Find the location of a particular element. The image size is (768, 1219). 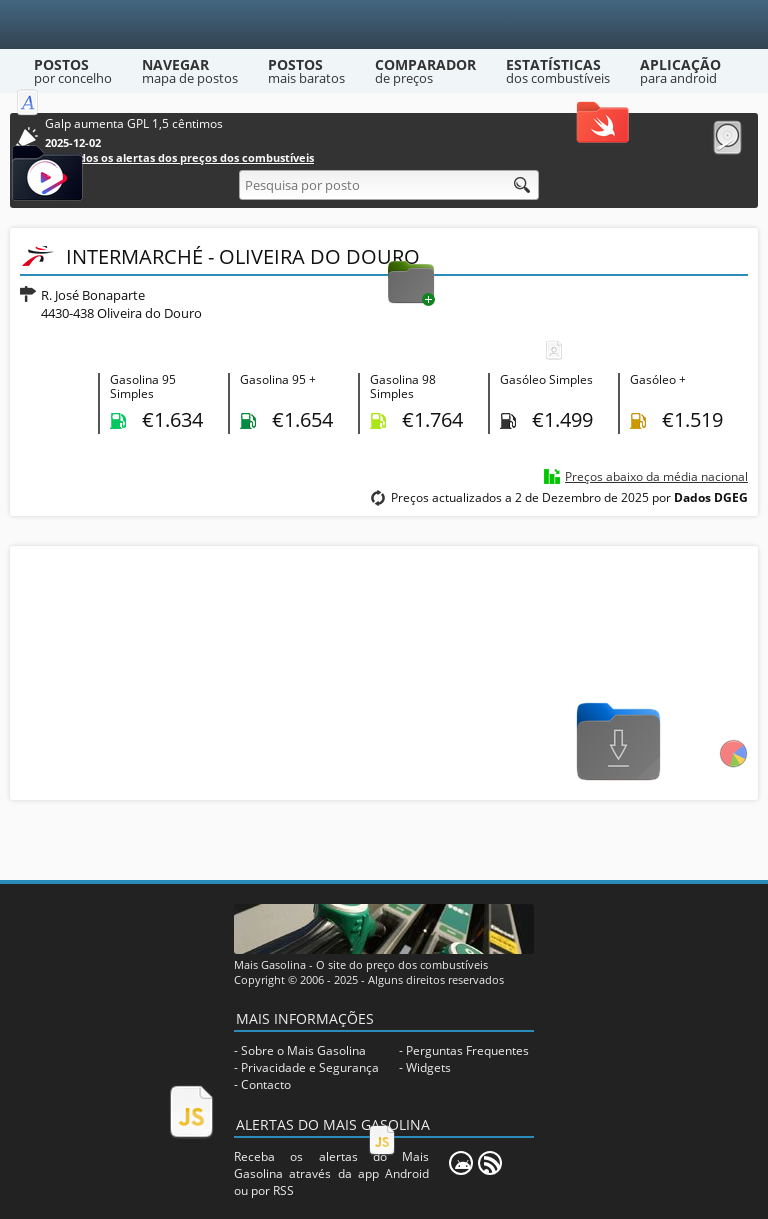

view document author information is located at coordinates (554, 350).